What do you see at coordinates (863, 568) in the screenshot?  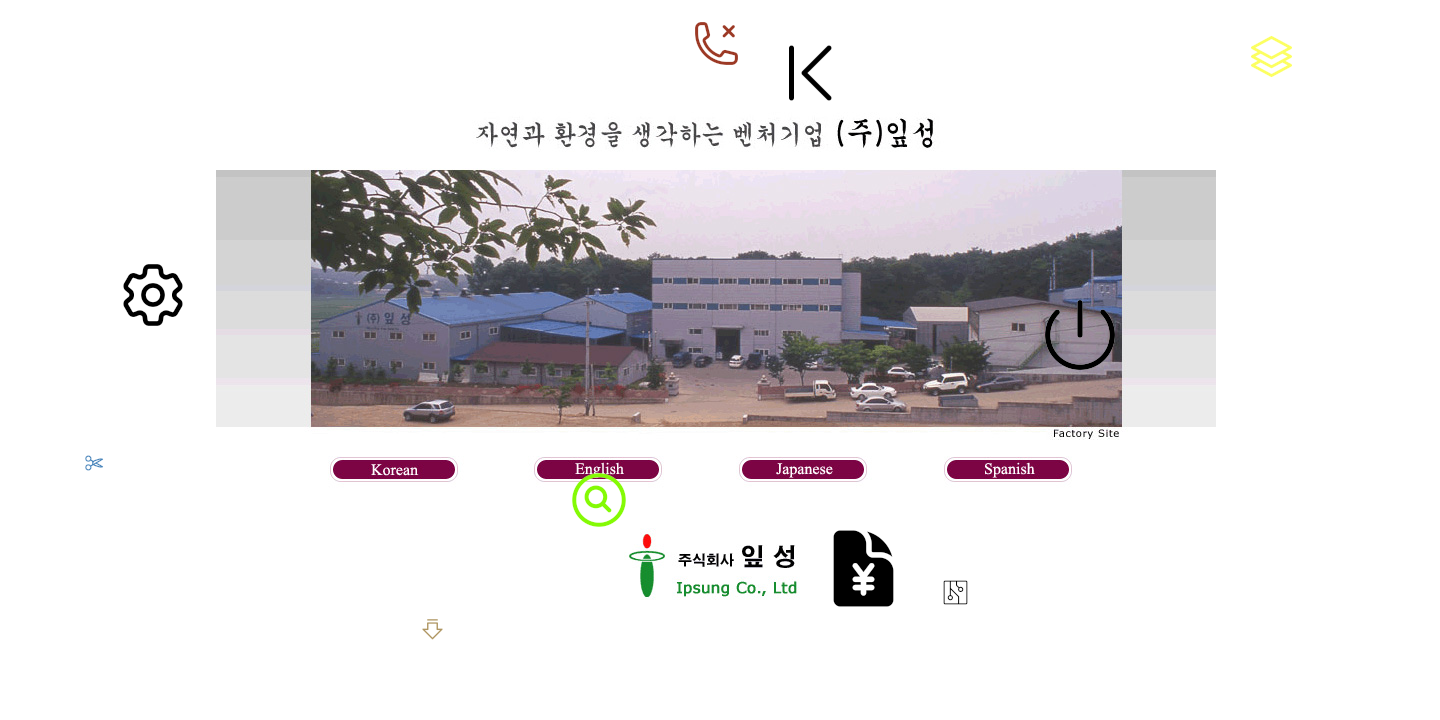 I see `view yen currency document` at bounding box center [863, 568].